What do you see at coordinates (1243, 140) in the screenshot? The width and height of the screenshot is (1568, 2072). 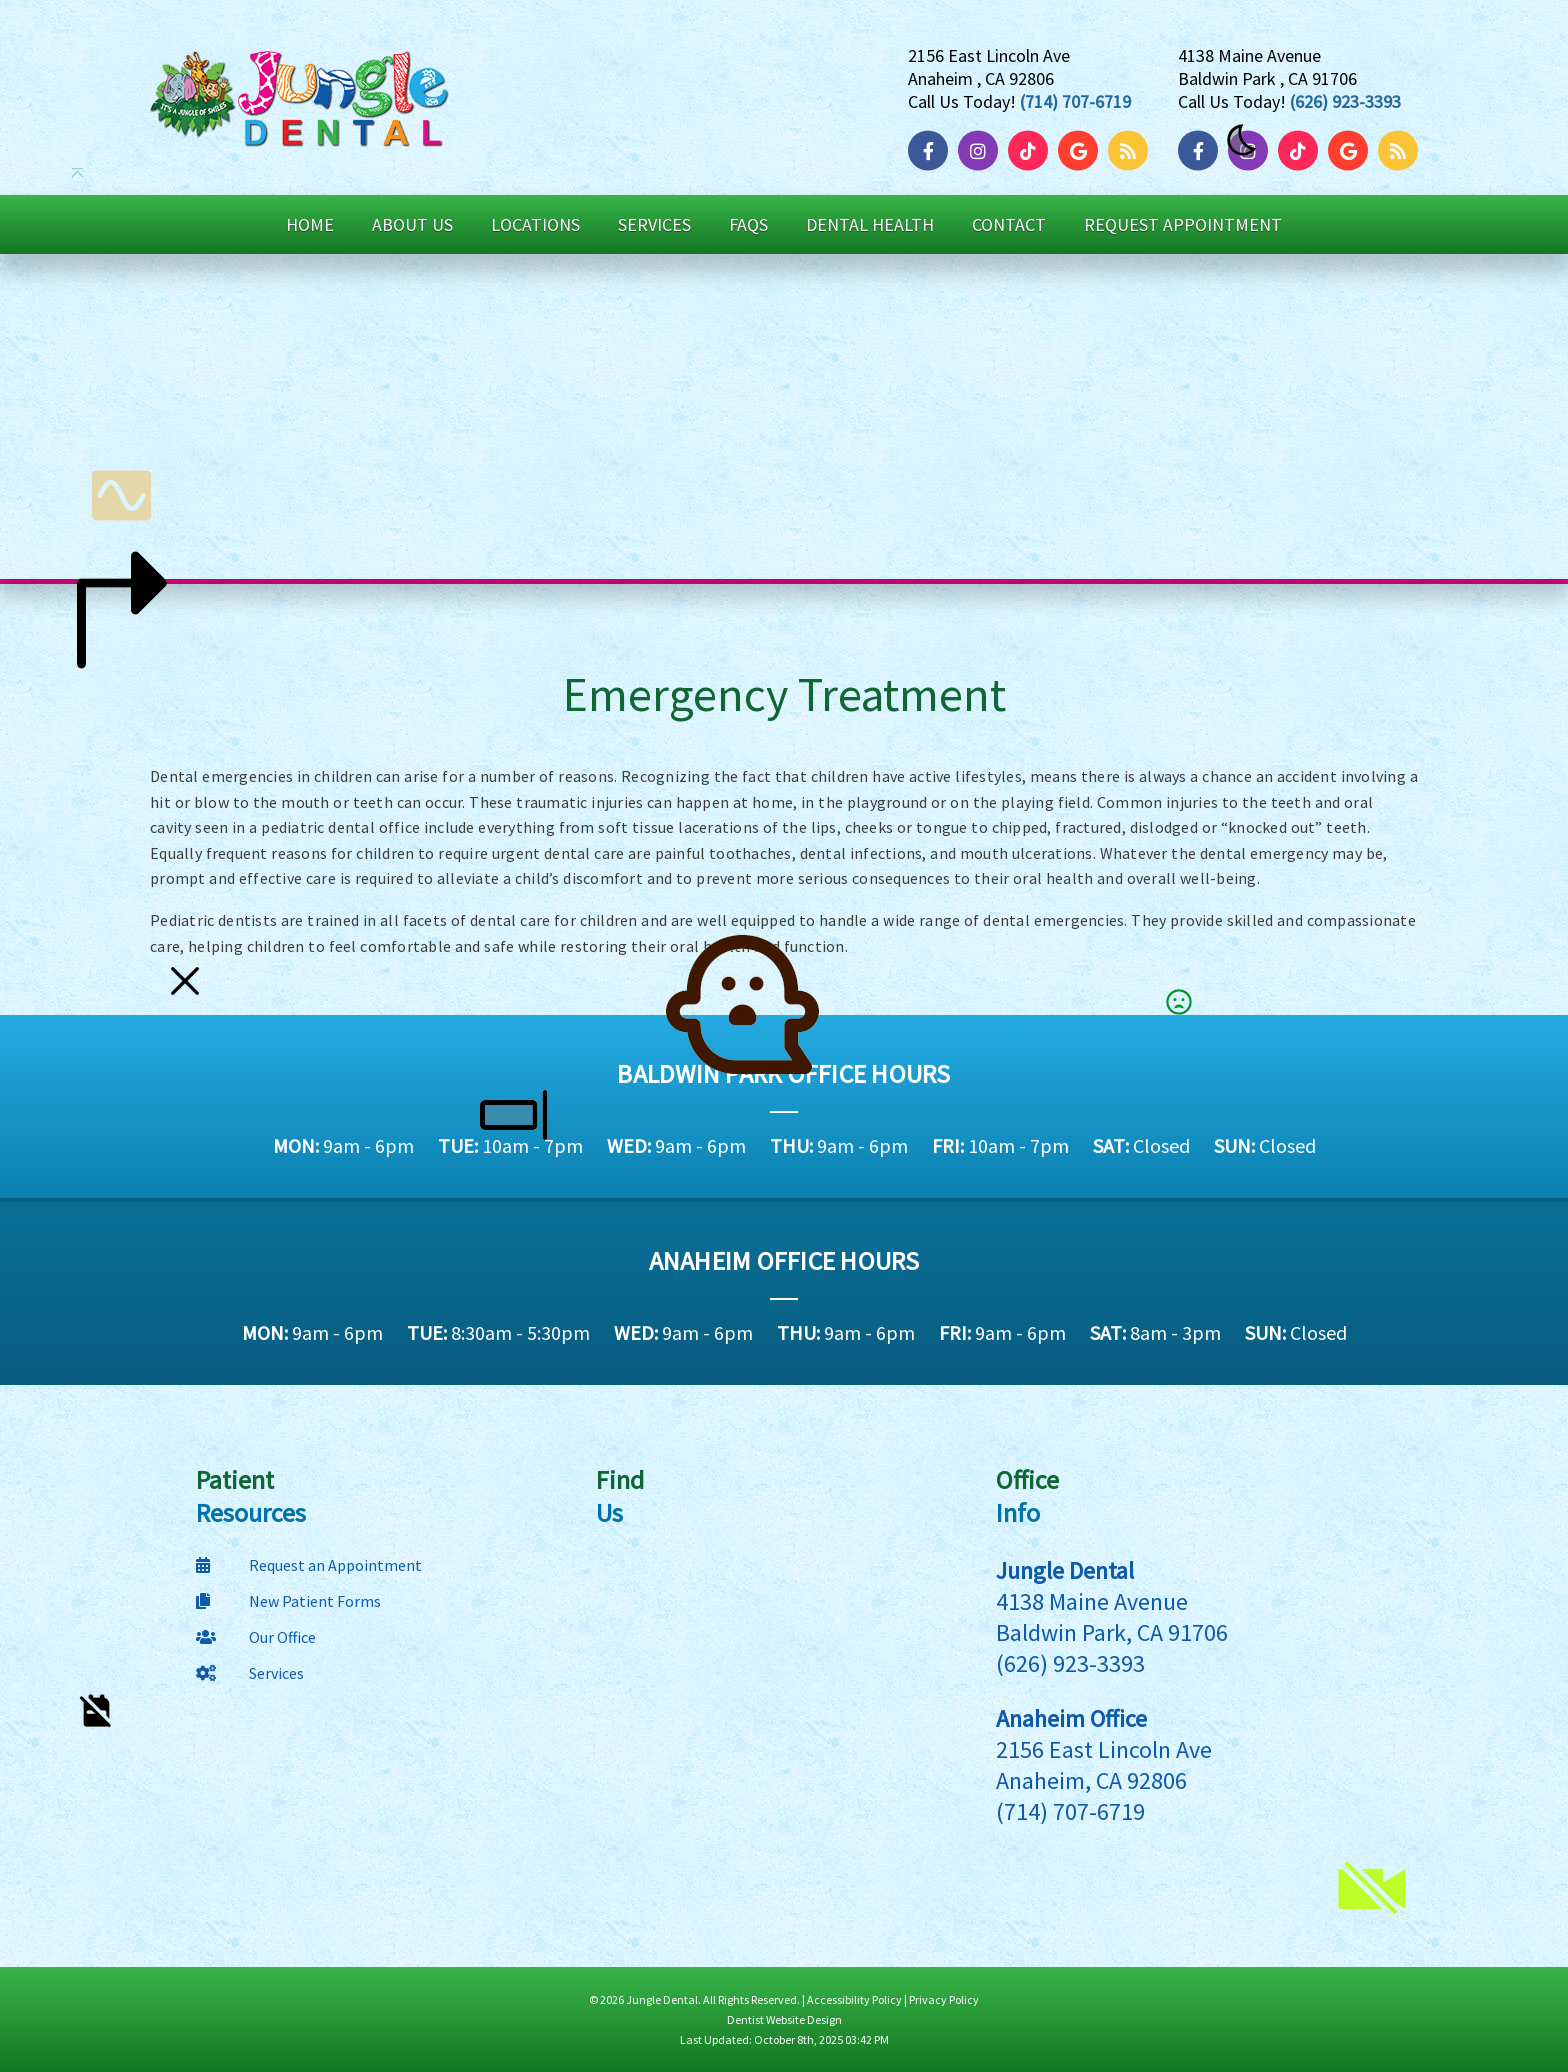 I see `enable bedtime or sleep mode` at bounding box center [1243, 140].